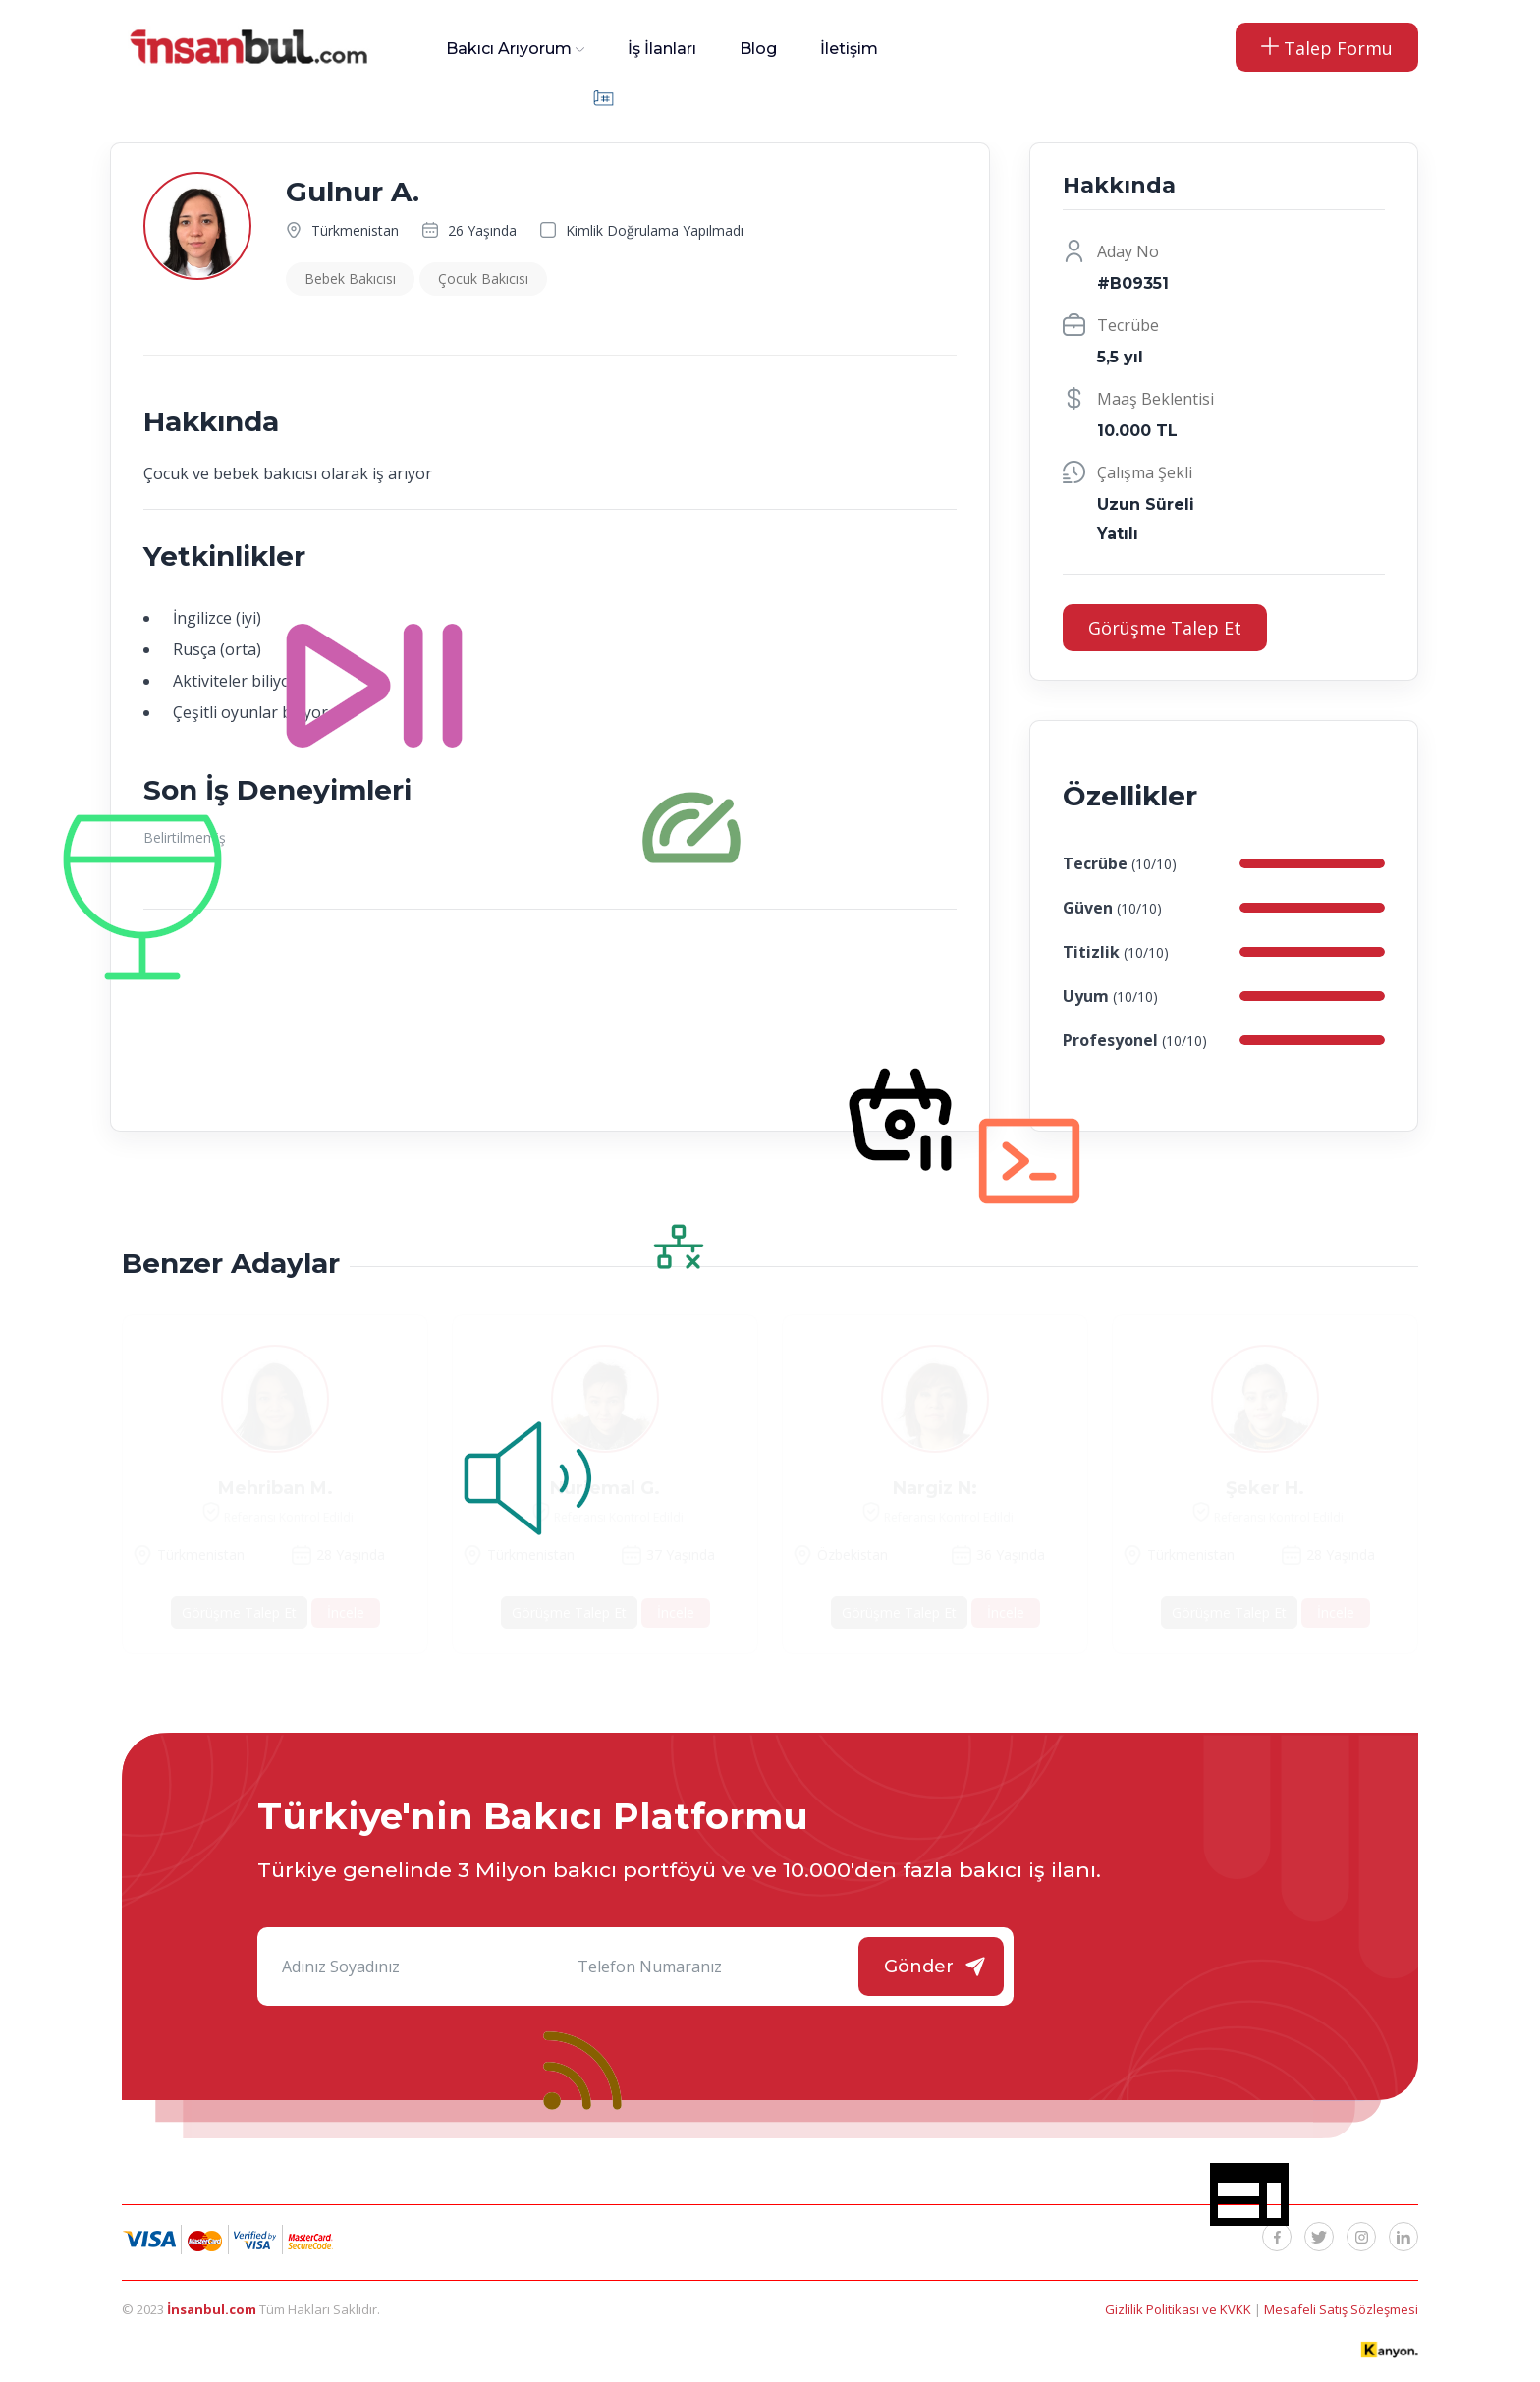 Image resolution: width=1540 pixels, height=2382 pixels. Describe the element at coordinates (900, 1114) in the screenshot. I see `pause or hold shopping basket` at that location.